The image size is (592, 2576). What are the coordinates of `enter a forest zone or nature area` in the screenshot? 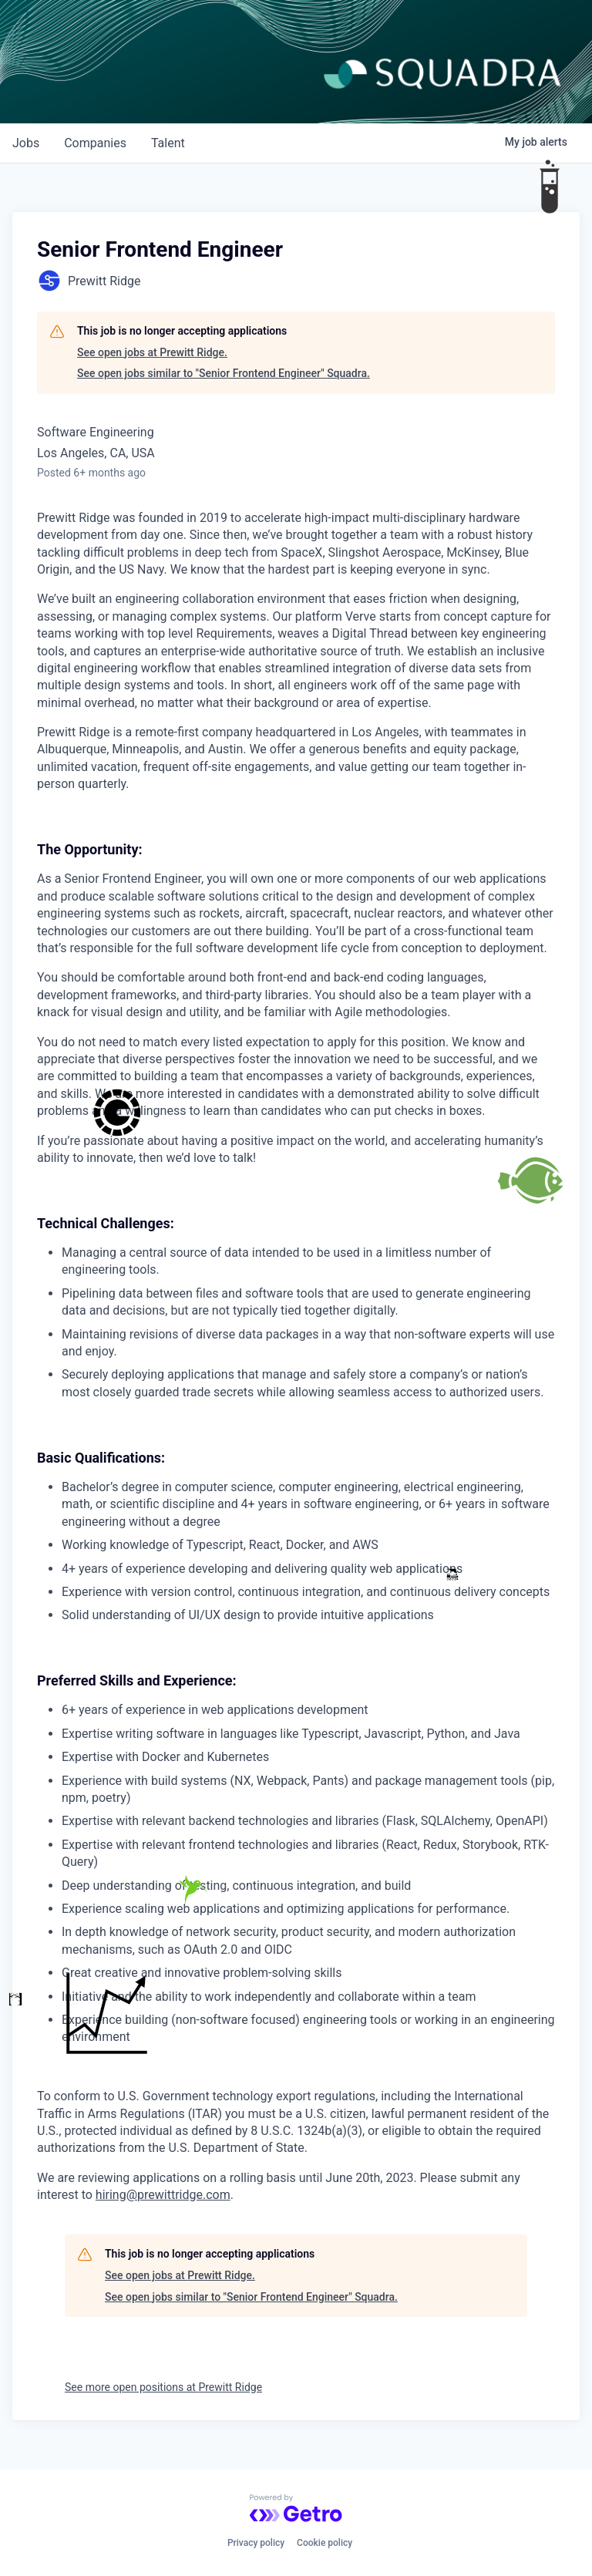 It's located at (15, 1999).